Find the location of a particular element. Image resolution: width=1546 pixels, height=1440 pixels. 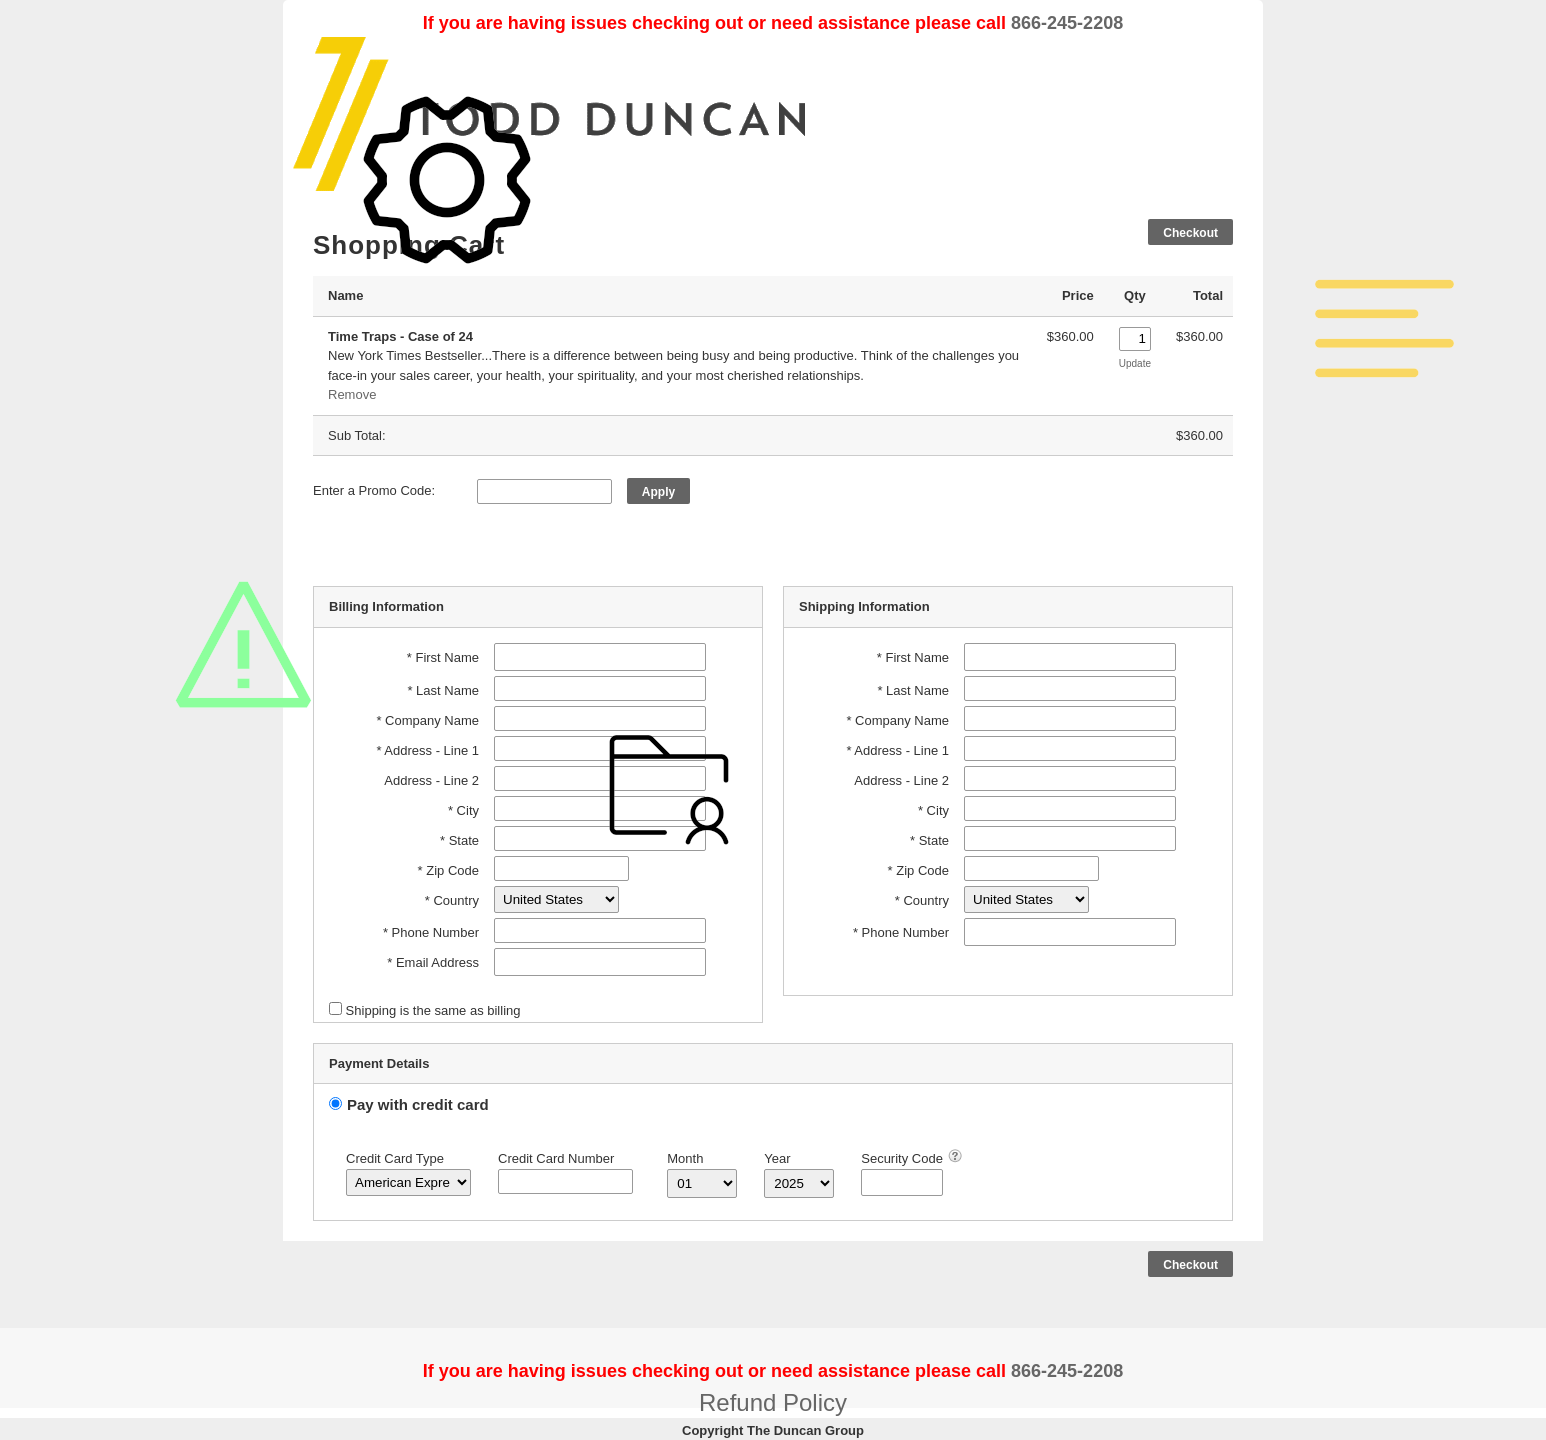

indicates a warning or caution state is located at coordinates (243, 649).